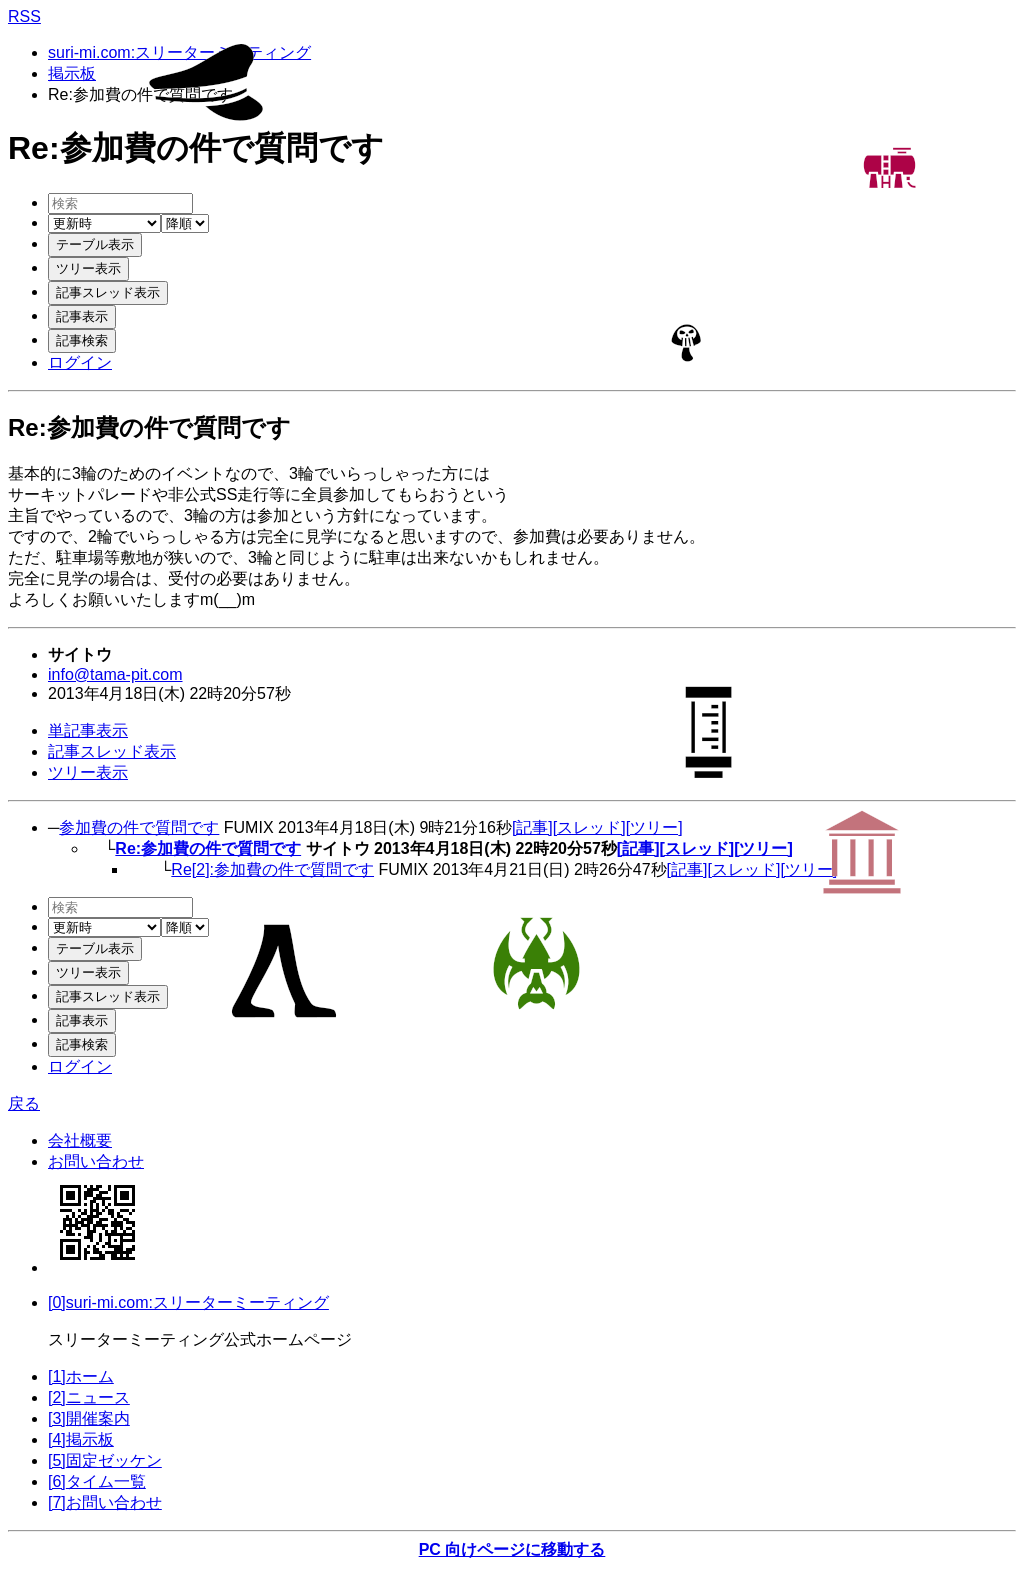 This screenshot has height=1569, width=1024. What do you see at coordinates (889, 161) in the screenshot?
I see `view fuel tank status or capacity` at bounding box center [889, 161].